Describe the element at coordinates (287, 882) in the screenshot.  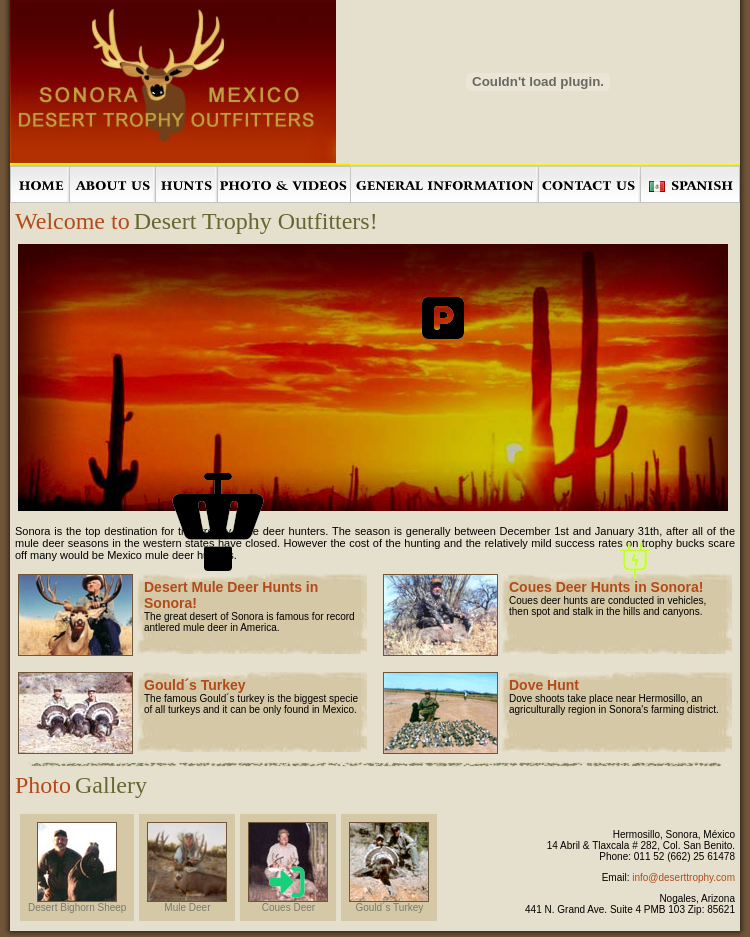
I see `sign in to your account` at that location.